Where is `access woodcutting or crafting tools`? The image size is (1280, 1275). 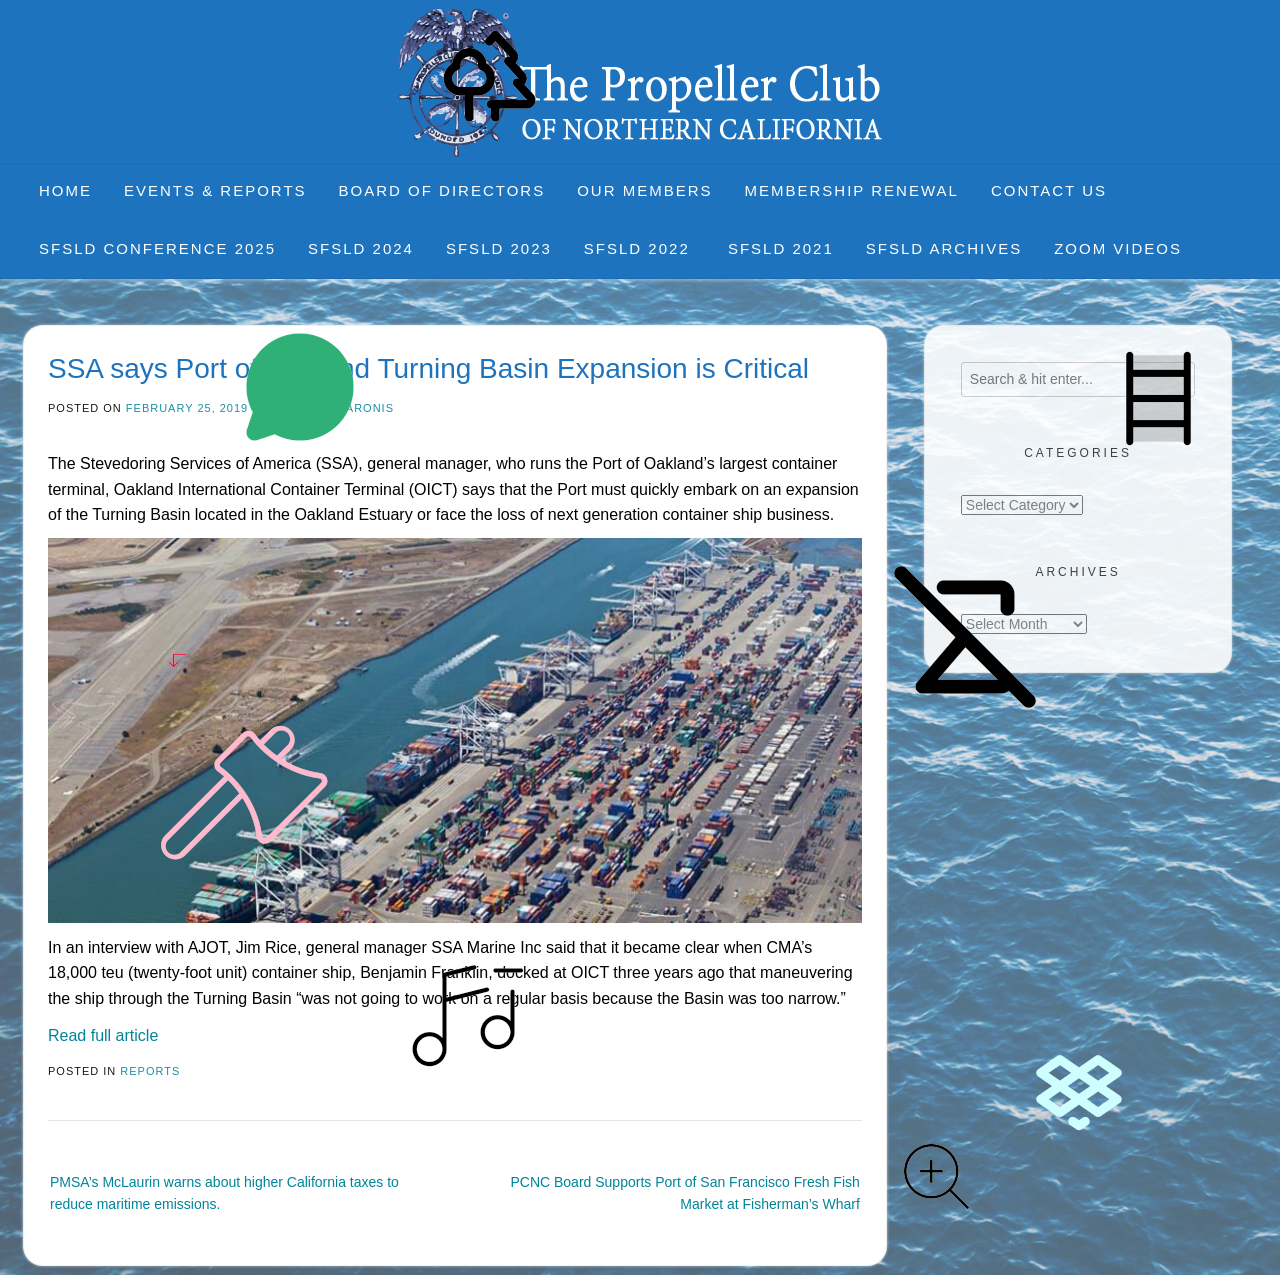 access woodcutting or crafting tools is located at coordinates (244, 798).